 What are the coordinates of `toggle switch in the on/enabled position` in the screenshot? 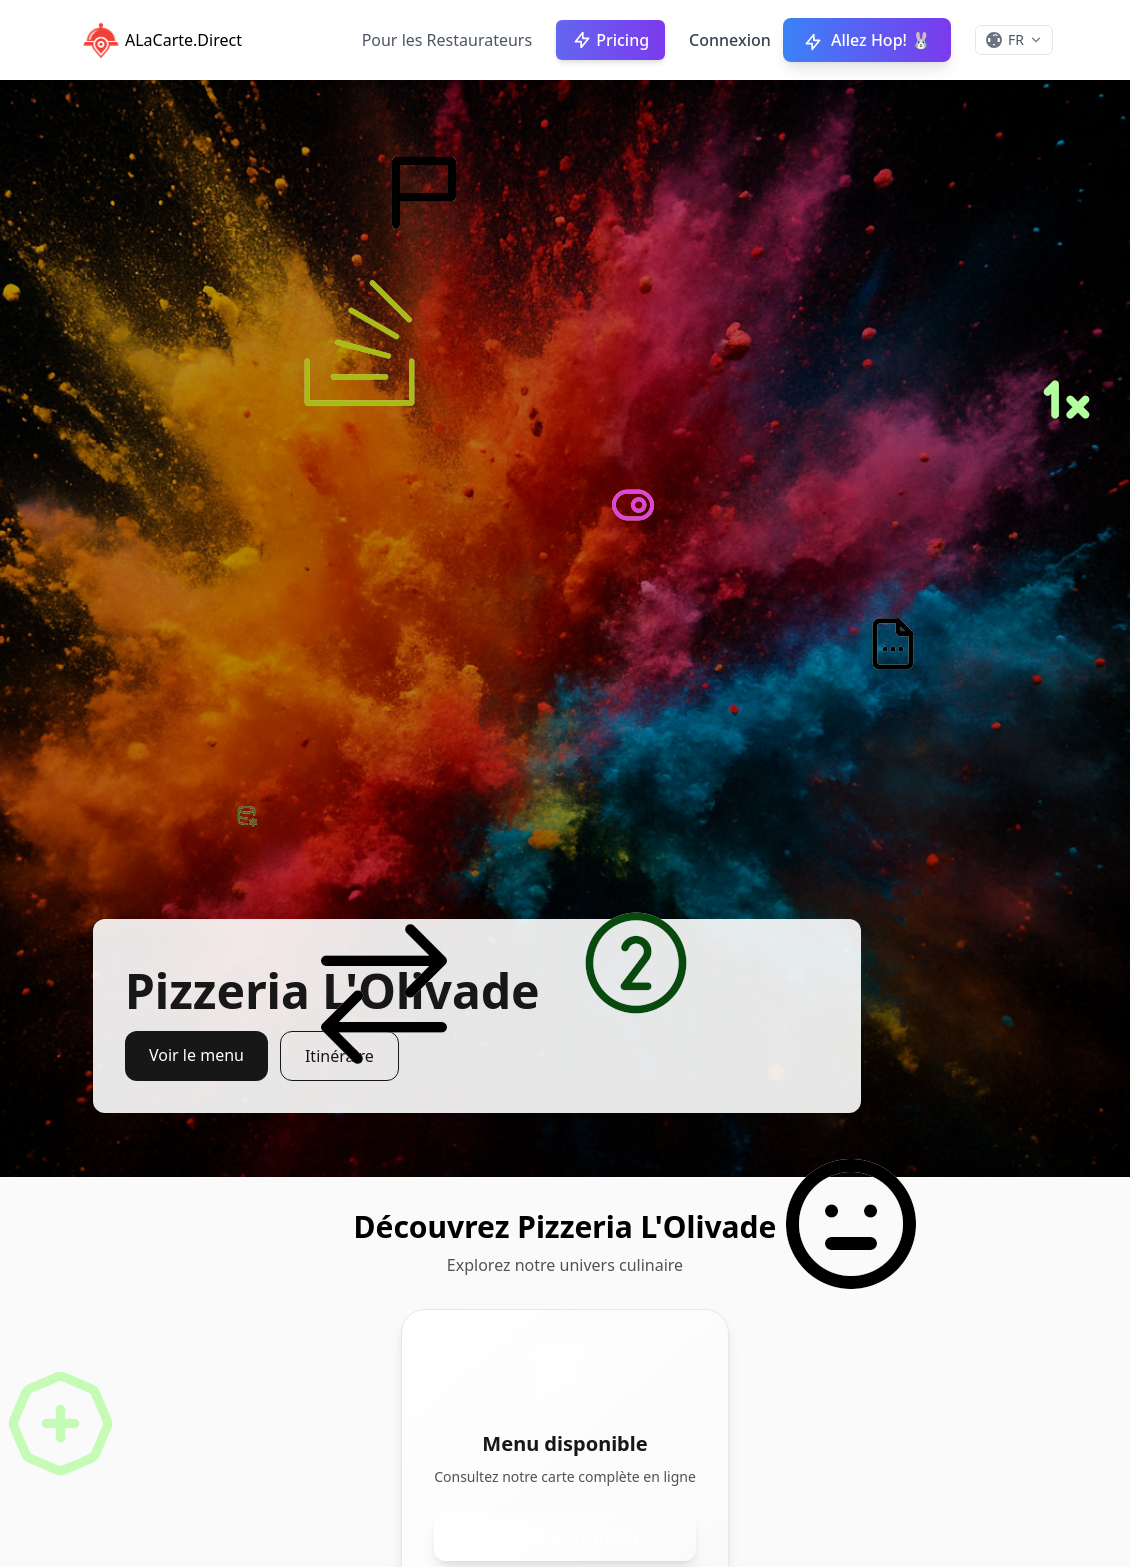 It's located at (633, 505).